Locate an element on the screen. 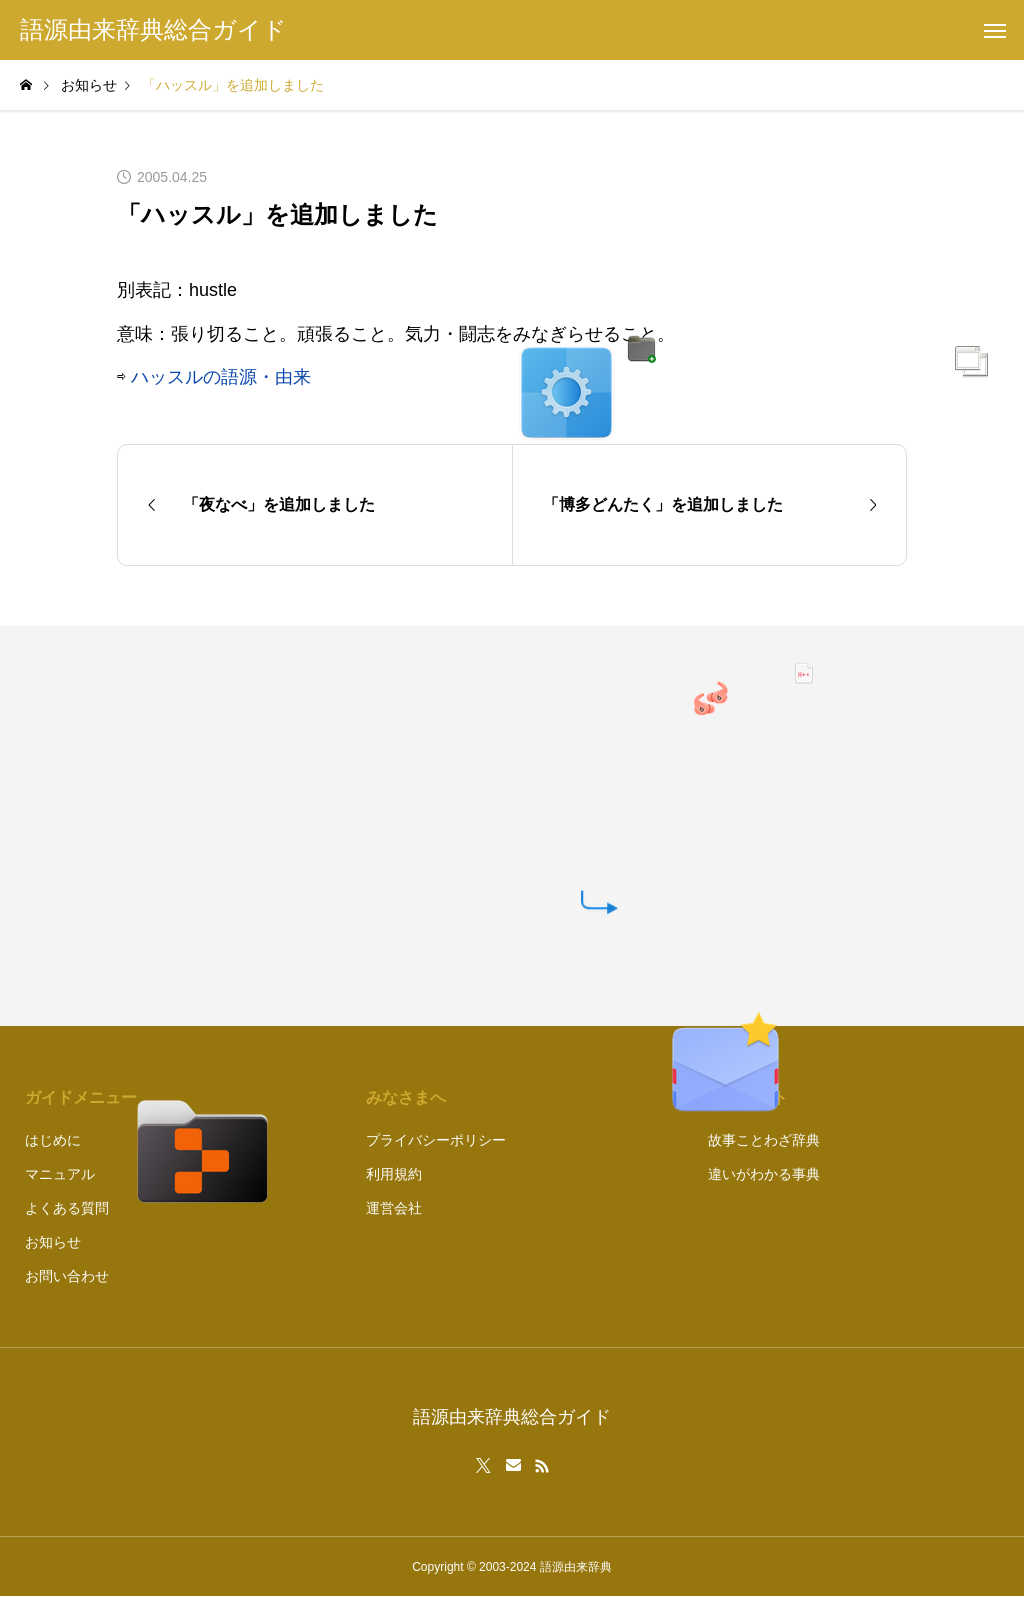  access window management settings is located at coordinates (971, 361).